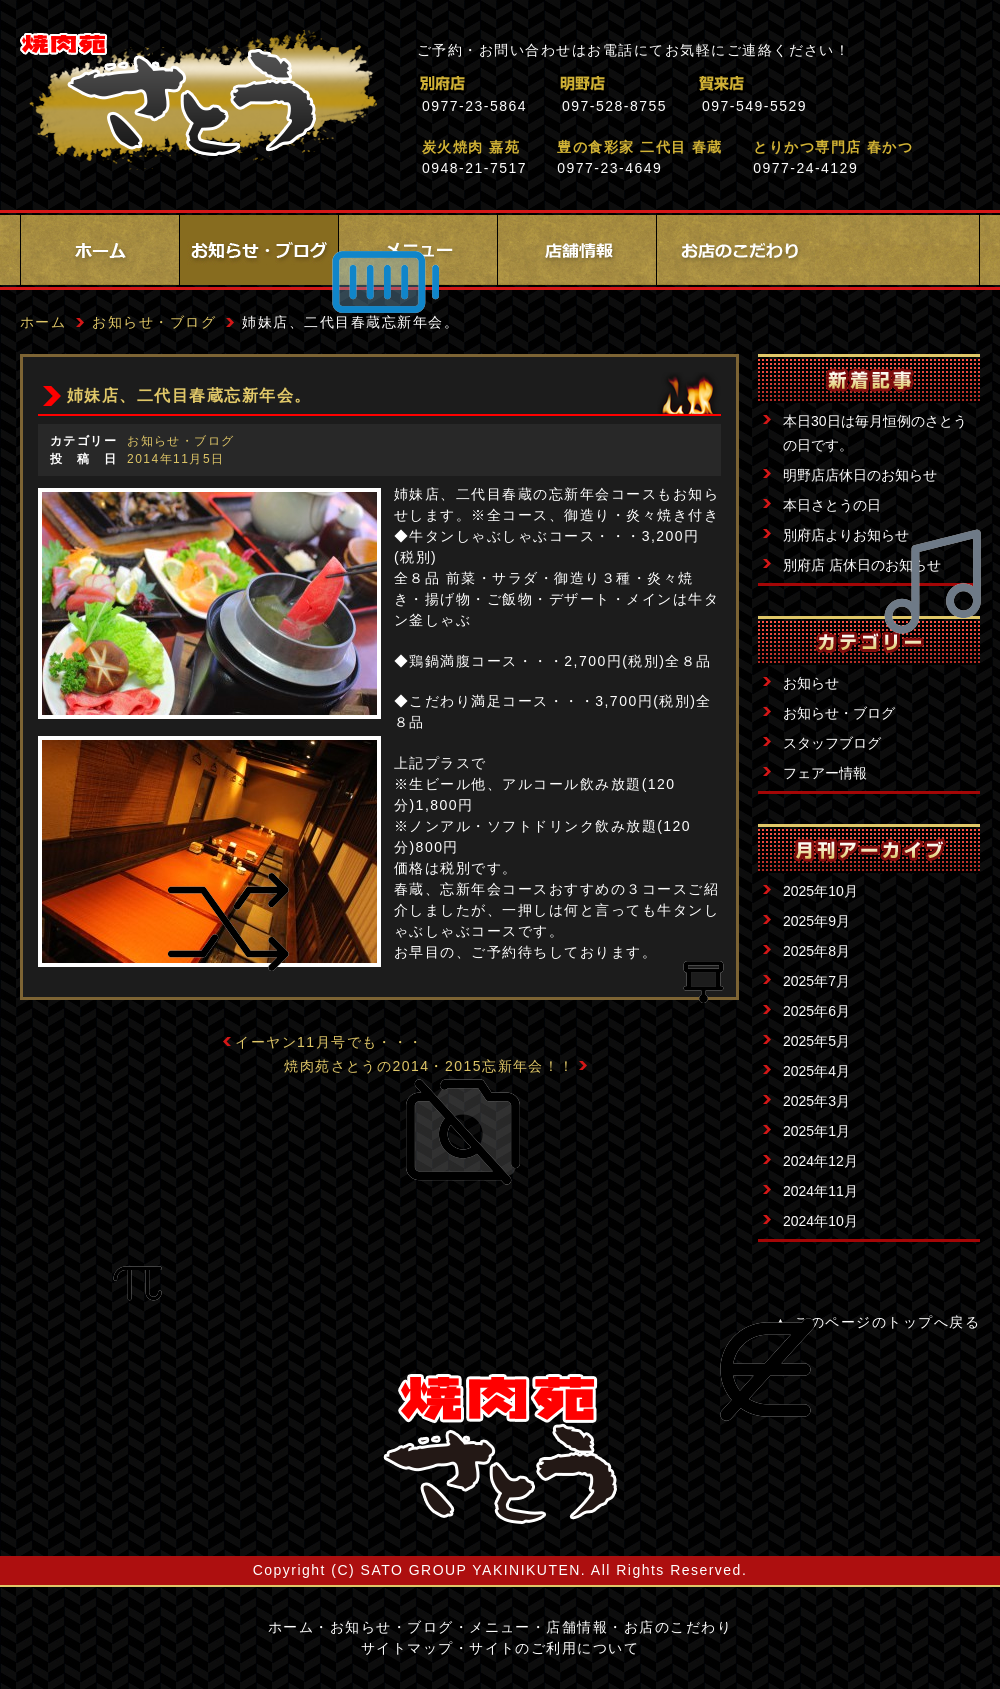  I want to click on indicates full battery charge, so click(384, 282).